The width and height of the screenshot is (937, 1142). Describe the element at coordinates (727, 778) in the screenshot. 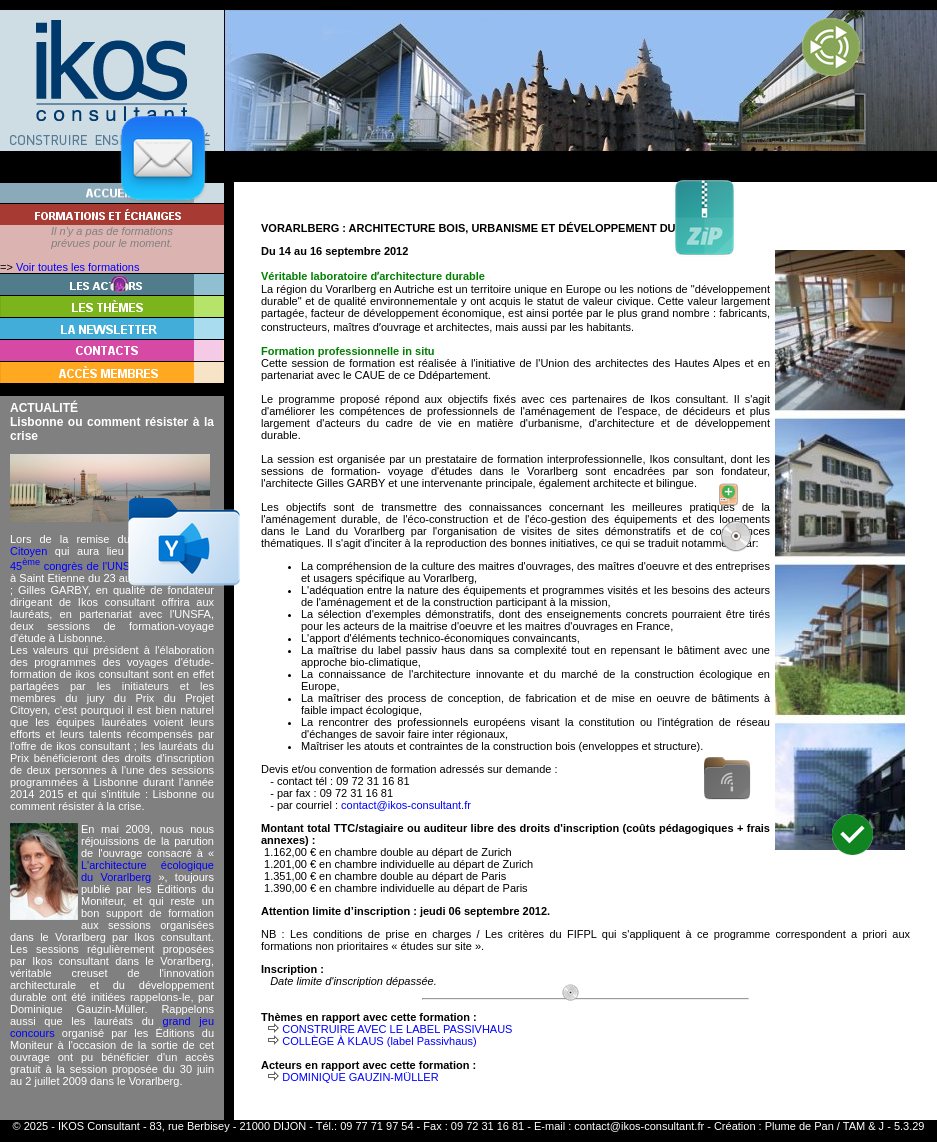

I see `open your insync cloud sync folder` at that location.